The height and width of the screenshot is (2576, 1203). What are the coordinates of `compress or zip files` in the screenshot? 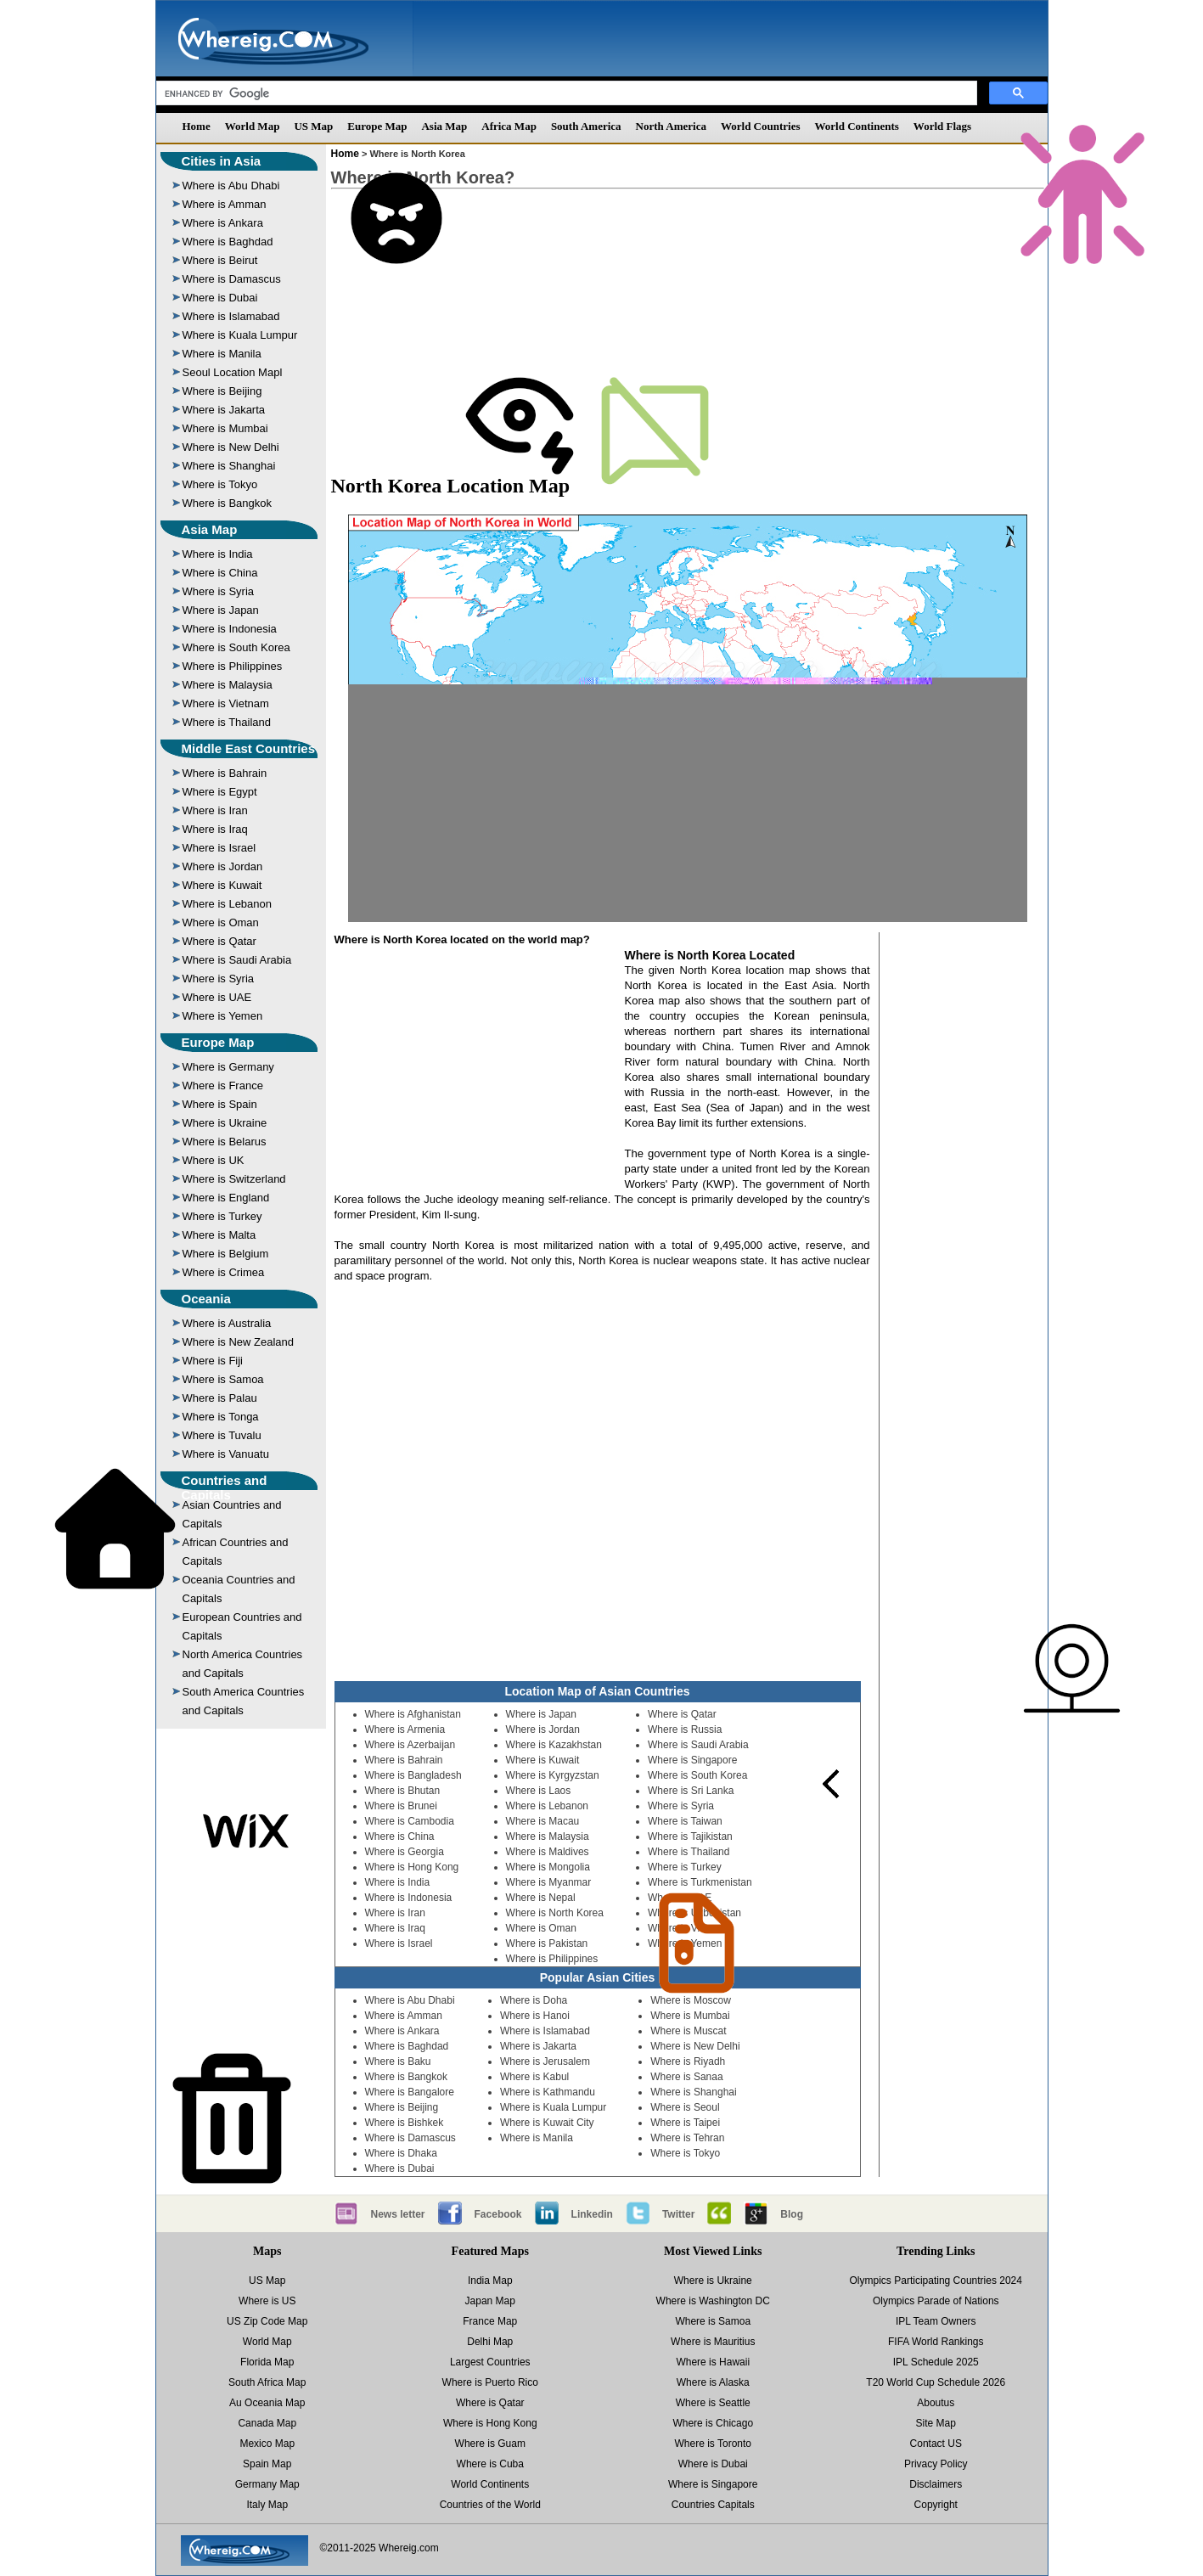 It's located at (696, 1943).